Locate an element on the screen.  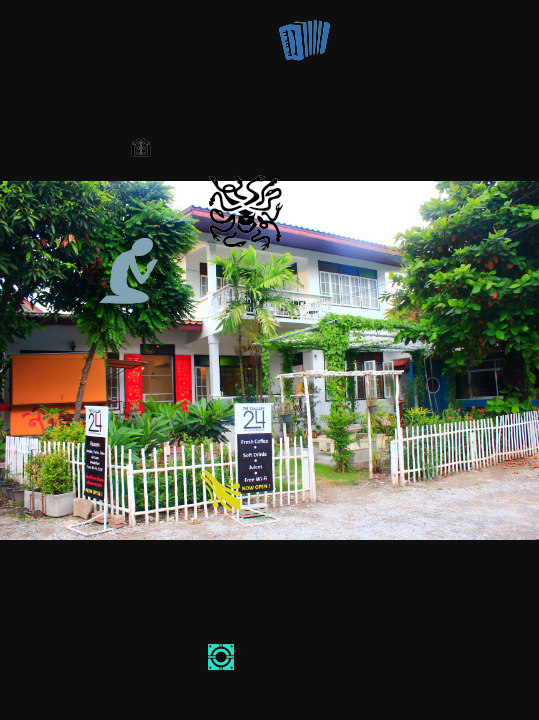
indicates a prayer or meditation area is located at coordinates (128, 268).